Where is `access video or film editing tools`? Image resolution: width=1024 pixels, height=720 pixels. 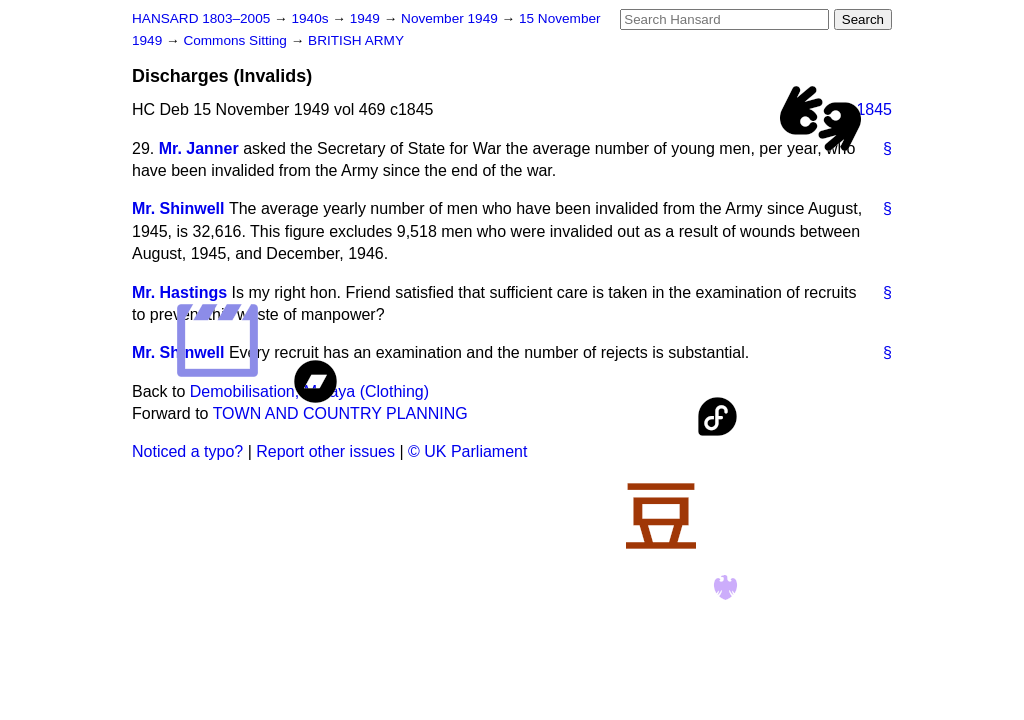
access video or film editing tools is located at coordinates (217, 340).